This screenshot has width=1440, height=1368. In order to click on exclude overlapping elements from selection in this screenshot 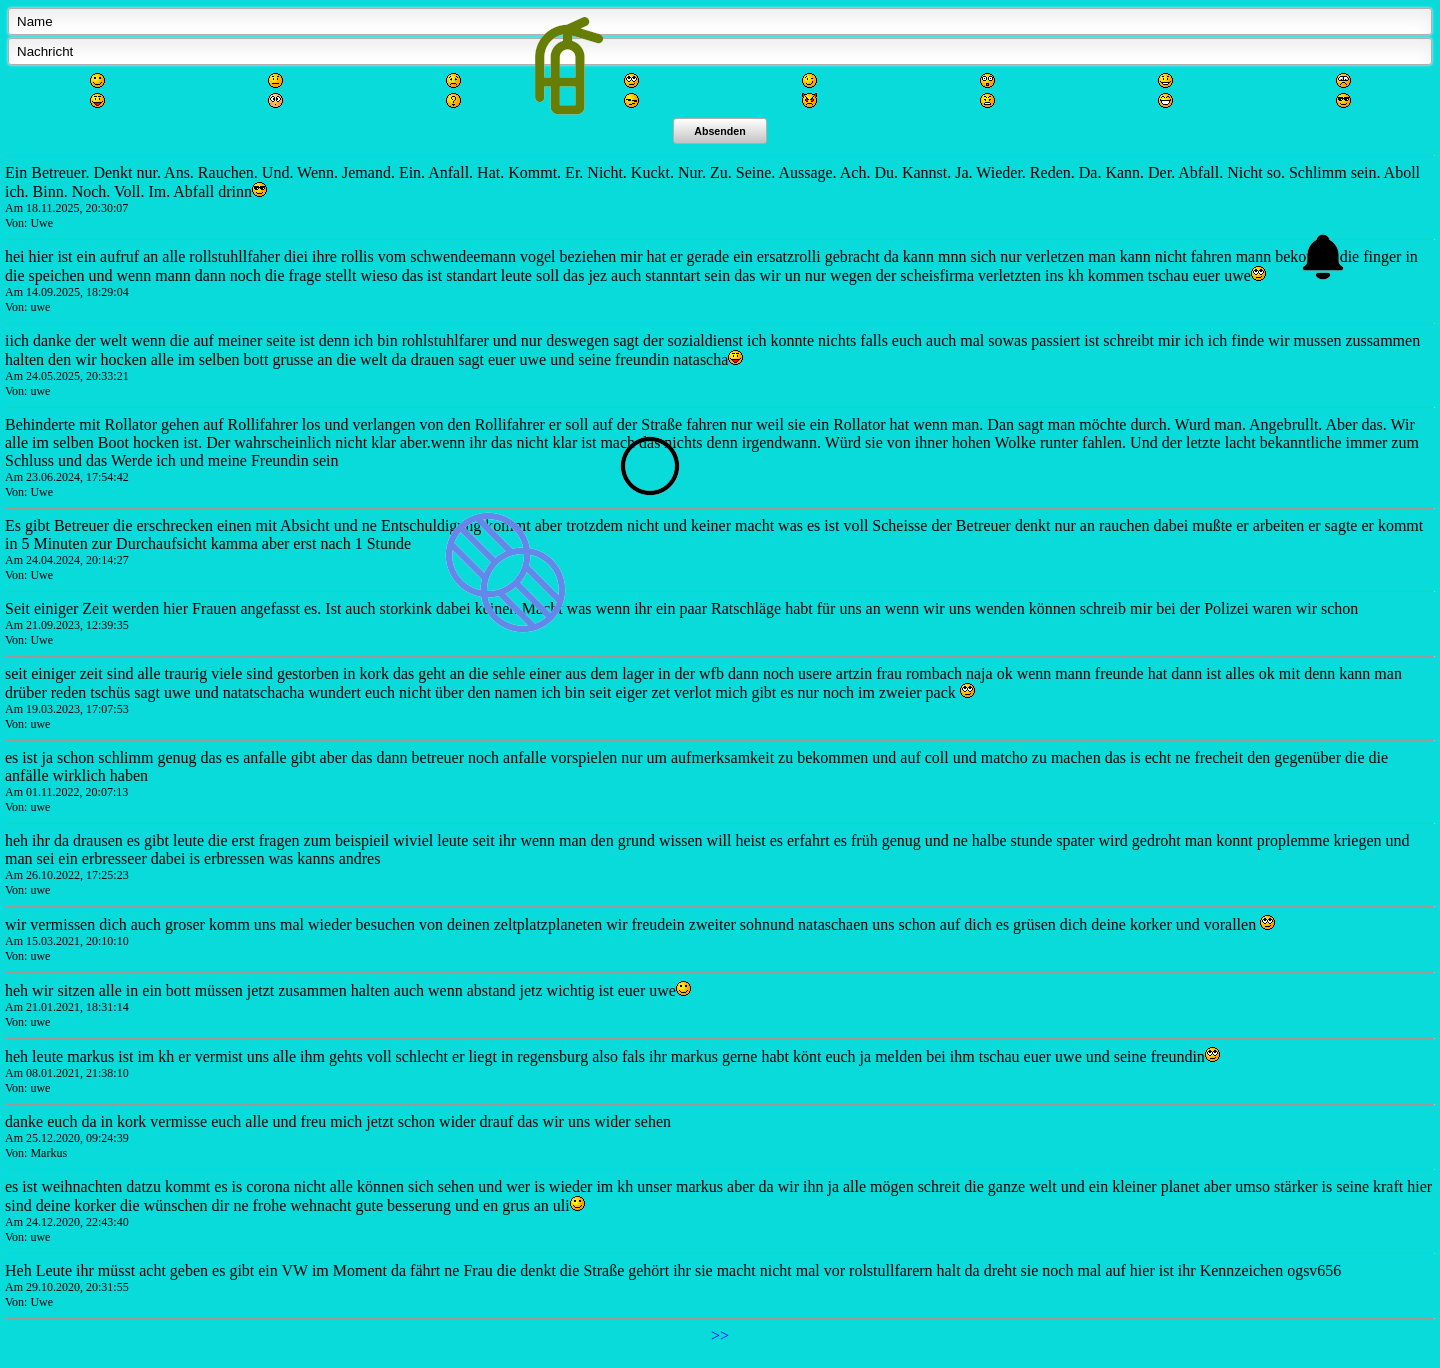, I will do `click(505, 572)`.